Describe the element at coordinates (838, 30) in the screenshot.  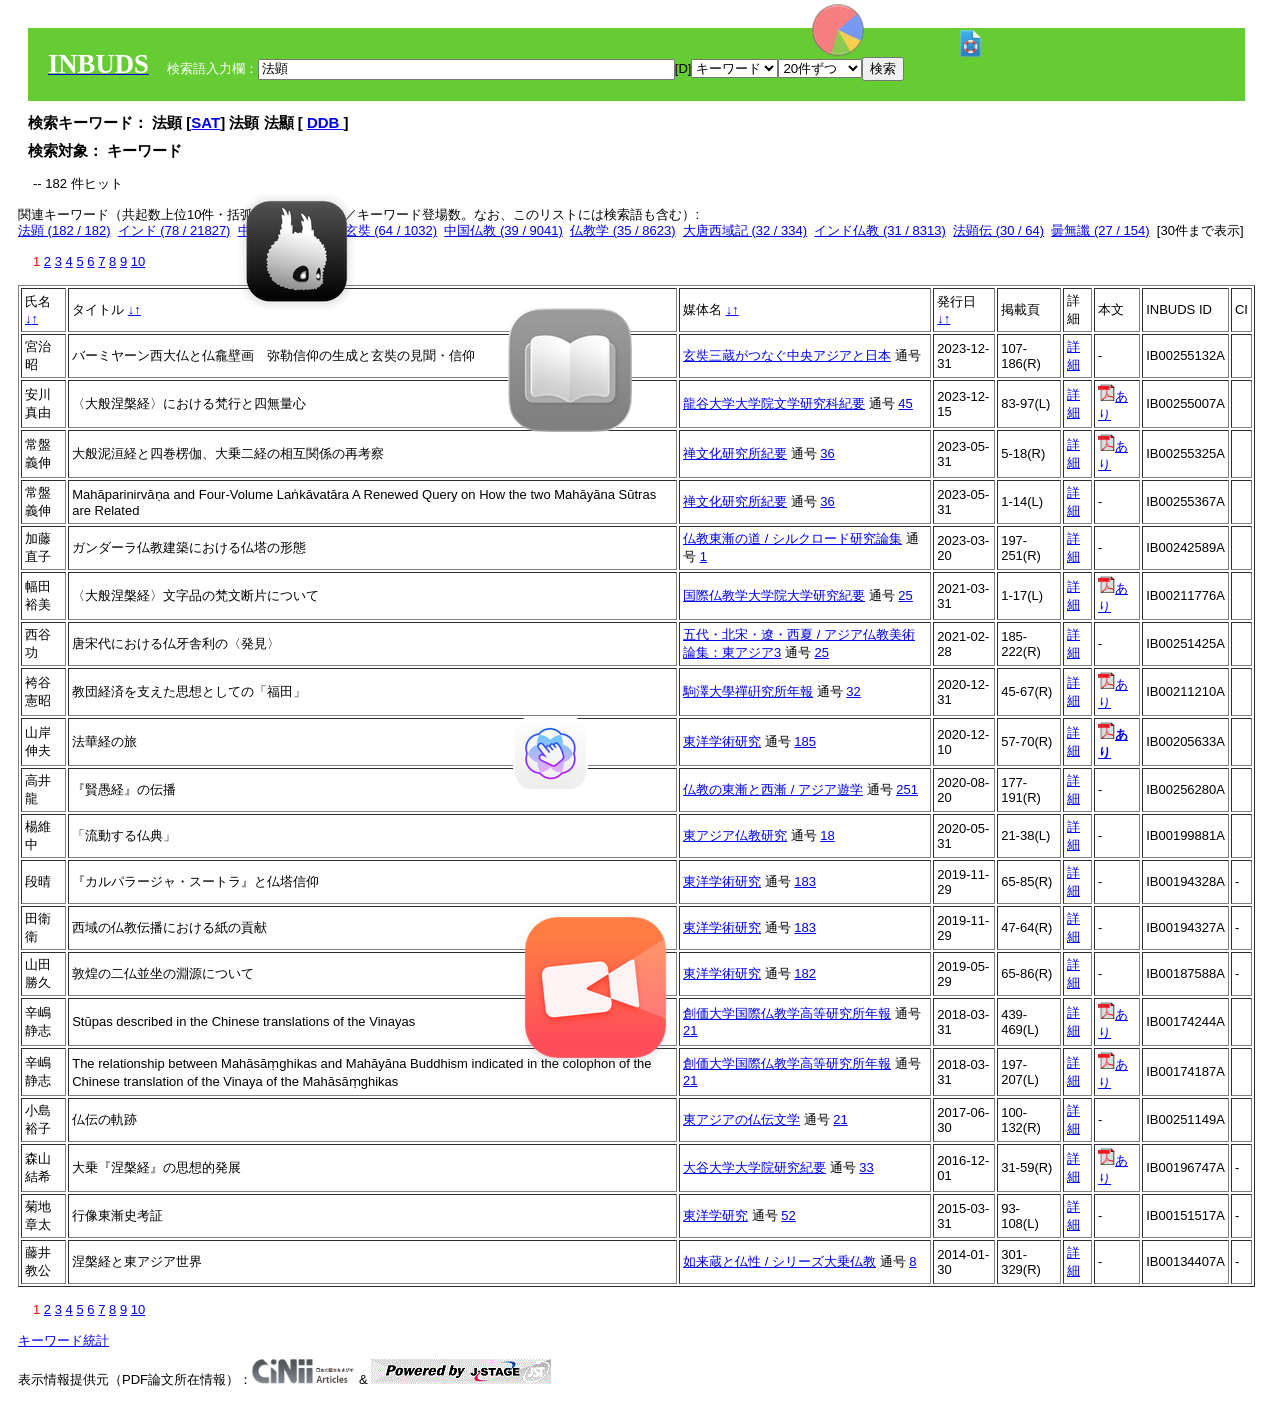
I see `open baobab disk usage analyzer` at that location.